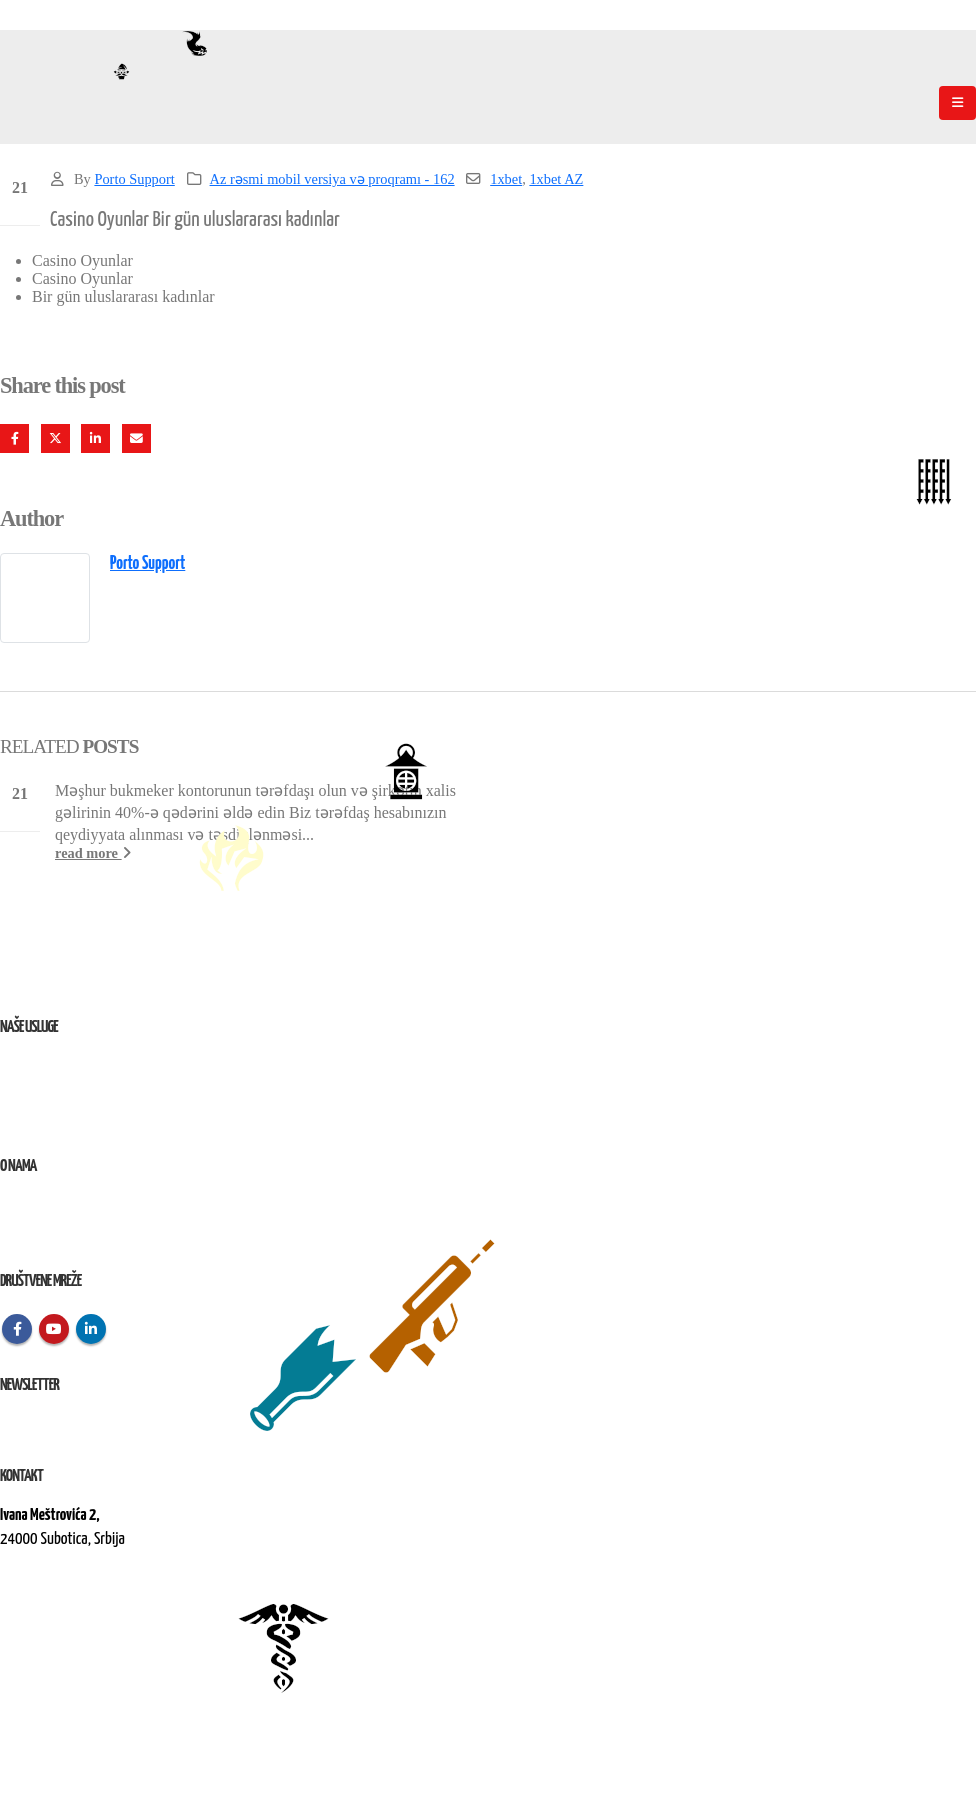 The height and width of the screenshot is (1811, 976). I want to click on access wizard or mage character class, so click(121, 71).